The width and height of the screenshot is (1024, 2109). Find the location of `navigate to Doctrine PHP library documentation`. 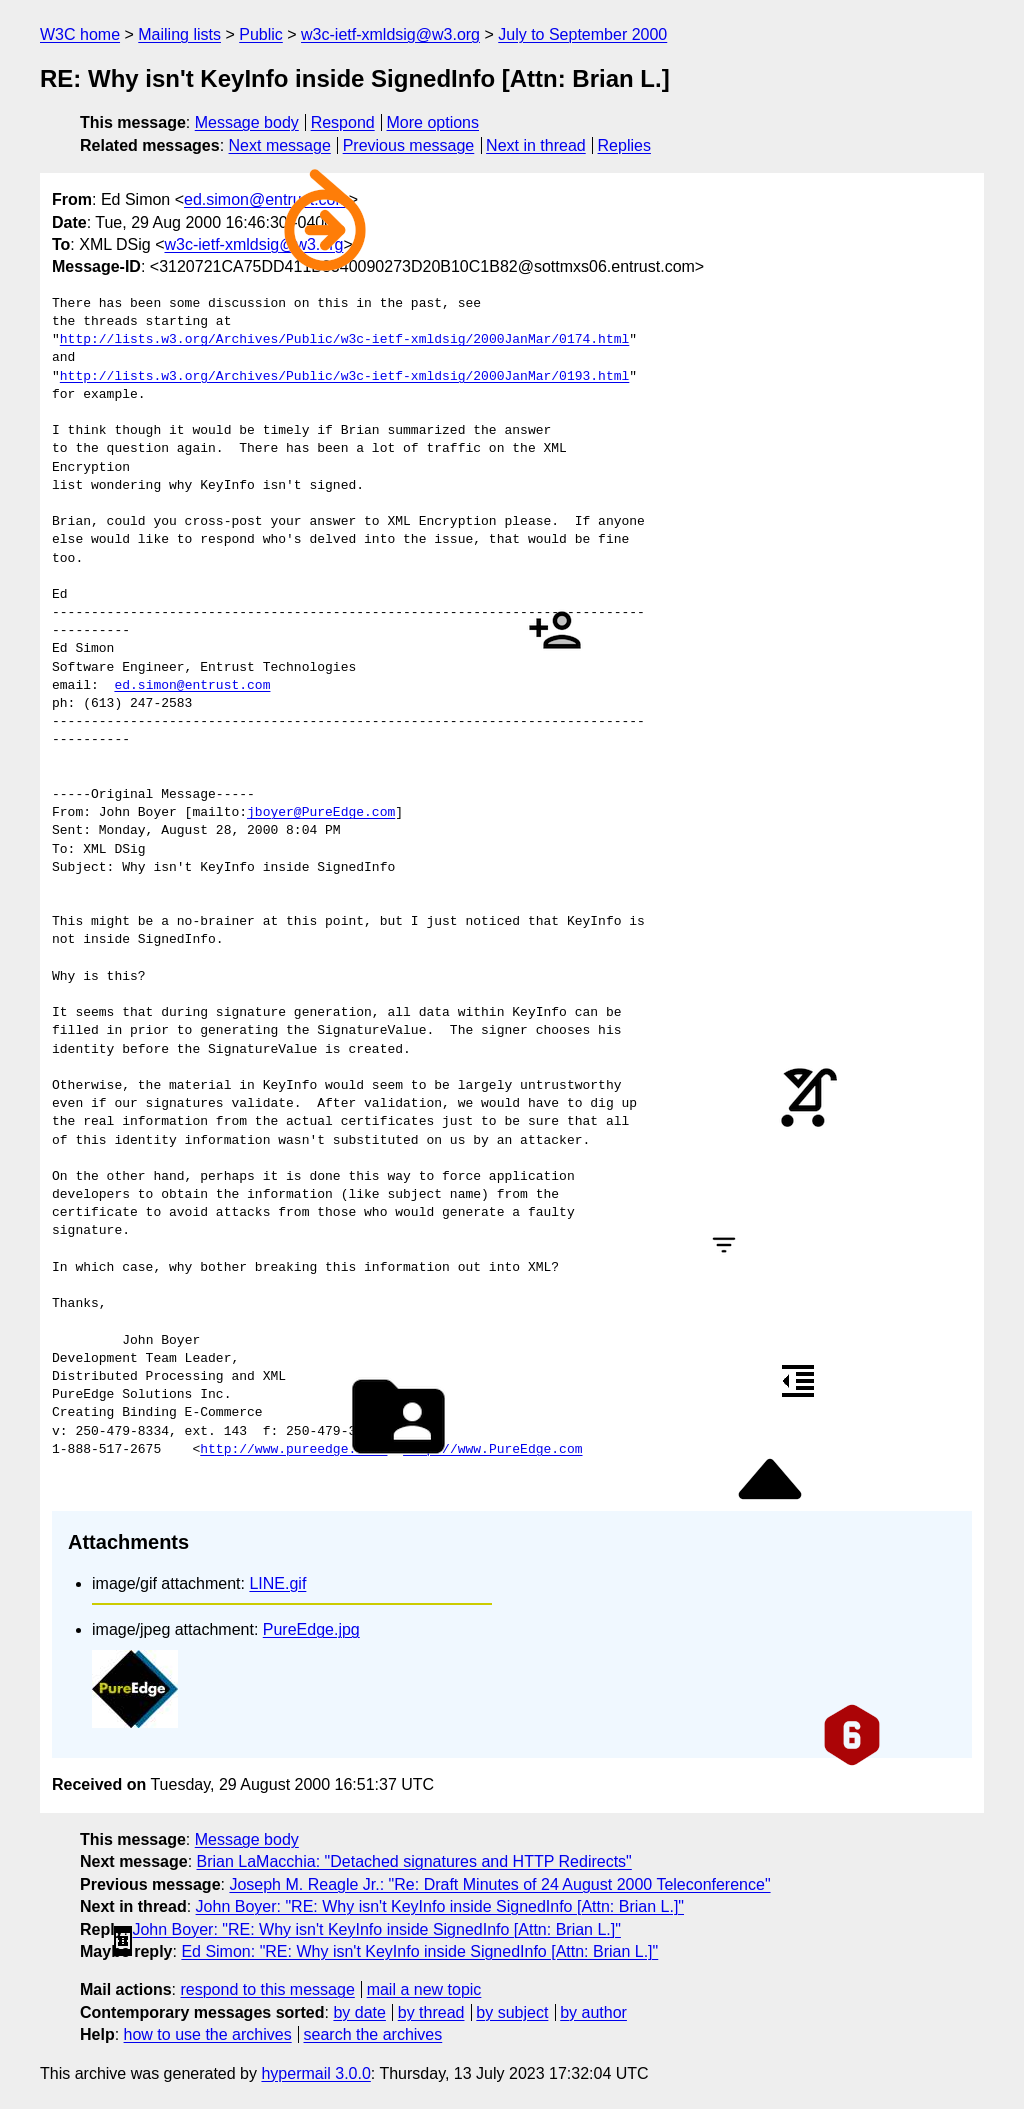

navigate to Doctrine PHP library documentation is located at coordinates (325, 220).